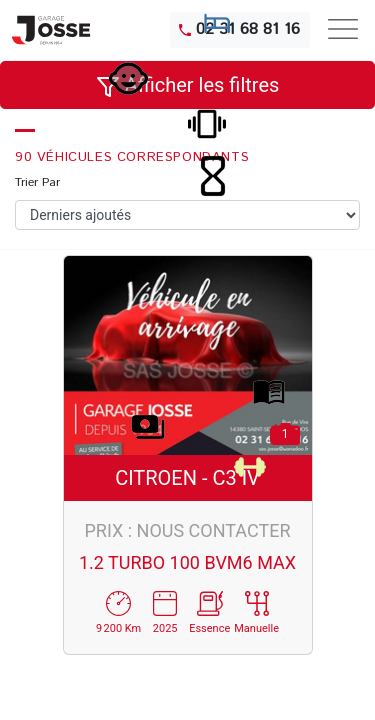  I want to click on enable vibration mode for notifications, so click(207, 124).